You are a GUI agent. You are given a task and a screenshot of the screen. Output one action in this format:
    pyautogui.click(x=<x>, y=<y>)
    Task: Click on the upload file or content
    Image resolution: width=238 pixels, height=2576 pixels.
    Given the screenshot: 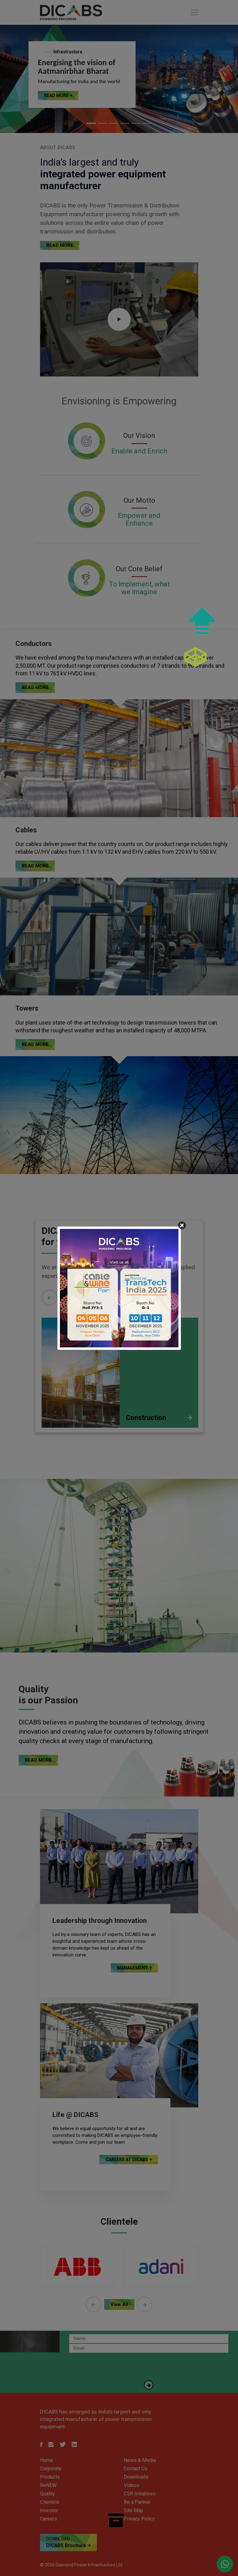 What is the action you would take?
    pyautogui.click(x=202, y=622)
    